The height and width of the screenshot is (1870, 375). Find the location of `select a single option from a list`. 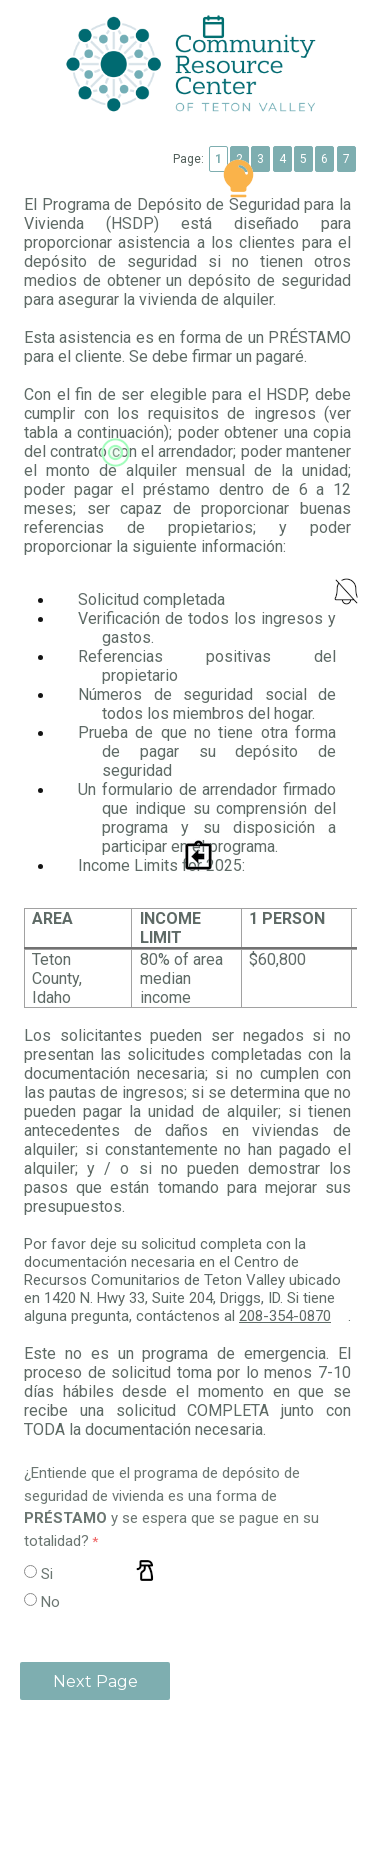

select a single option from a list is located at coordinates (115, 452).